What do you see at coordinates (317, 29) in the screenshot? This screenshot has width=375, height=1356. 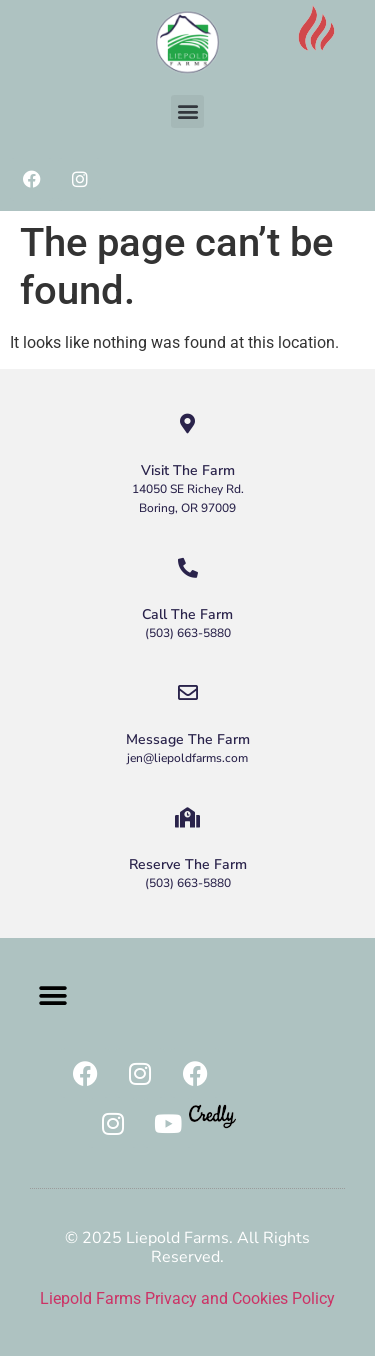 I see `indicates hot or trending content` at bounding box center [317, 29].